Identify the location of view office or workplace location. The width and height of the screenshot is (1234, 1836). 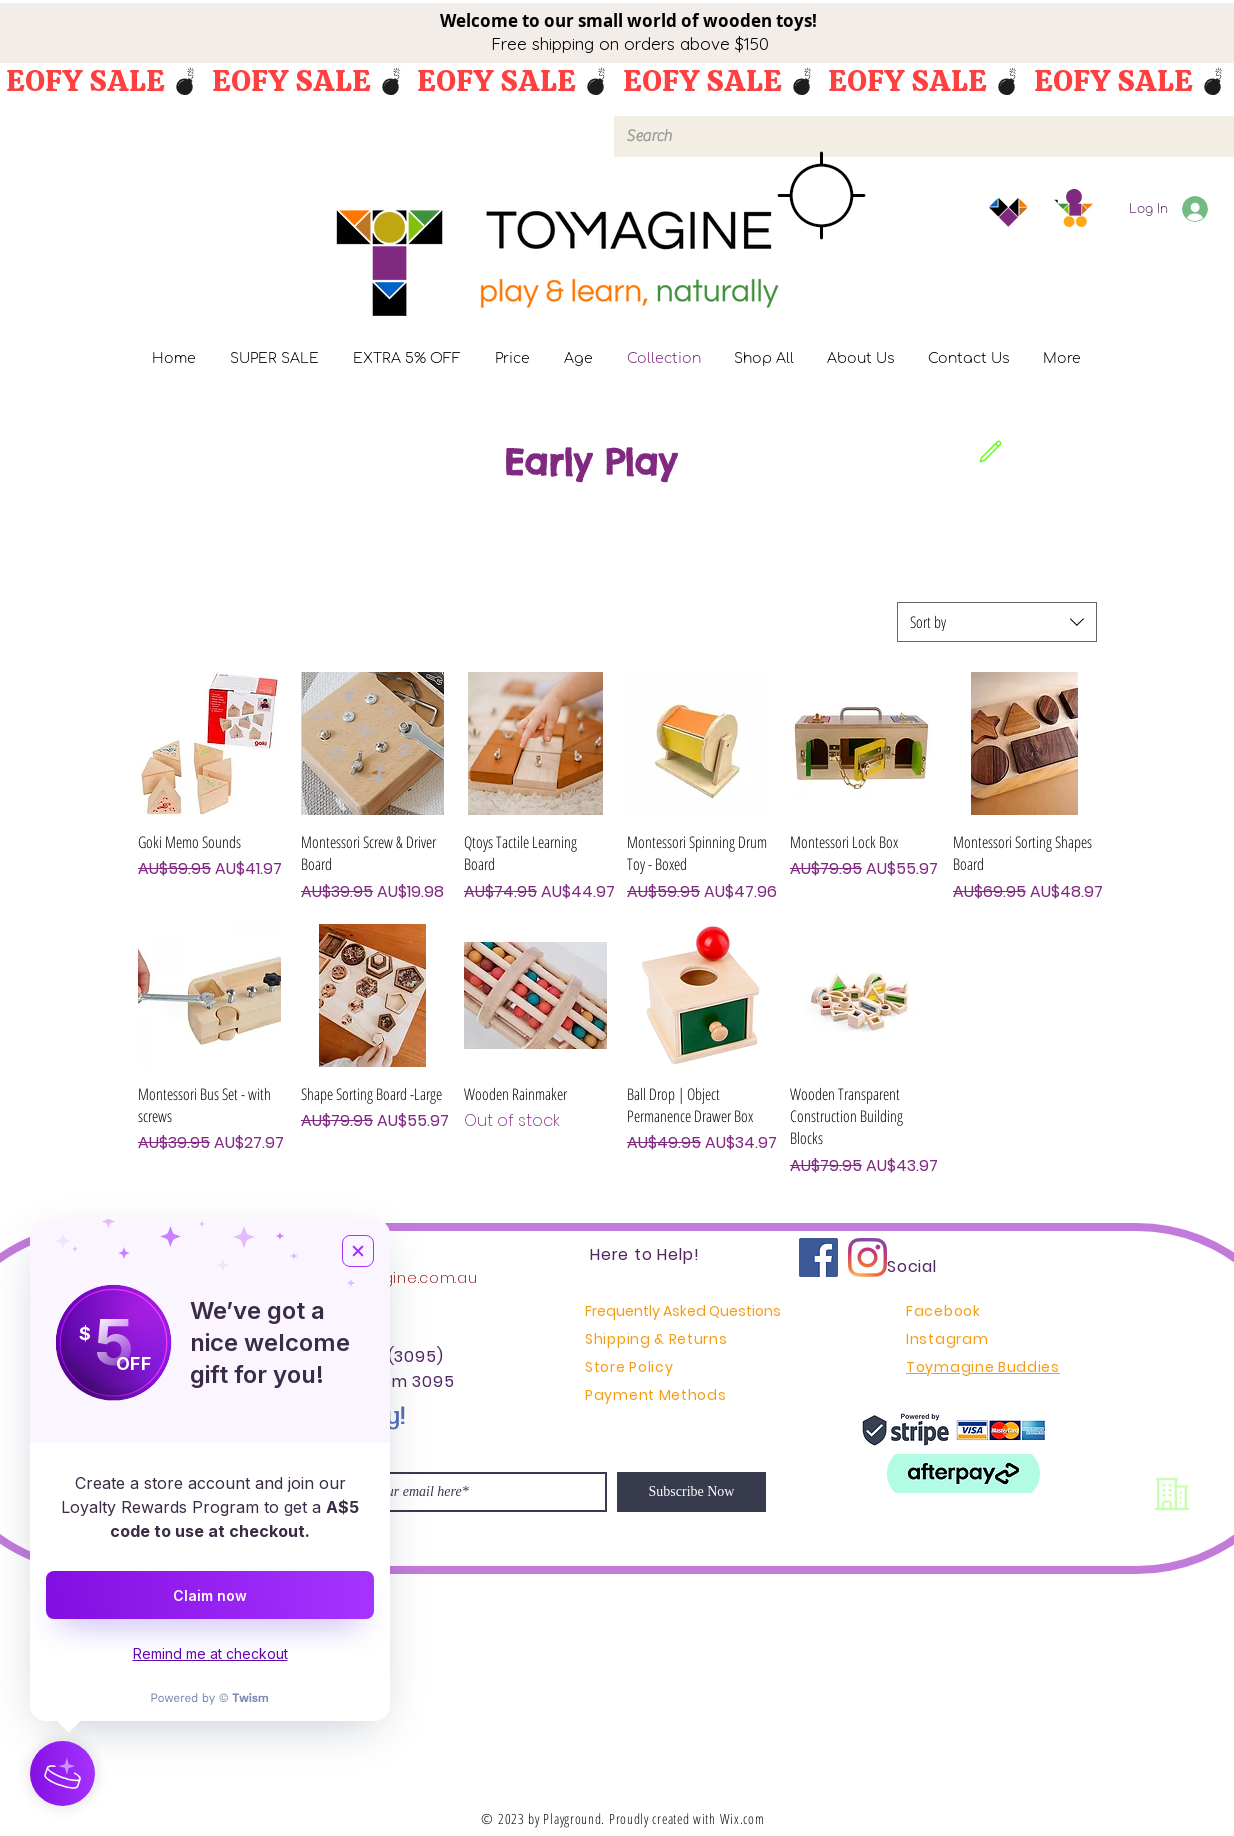
(1172, 1494).